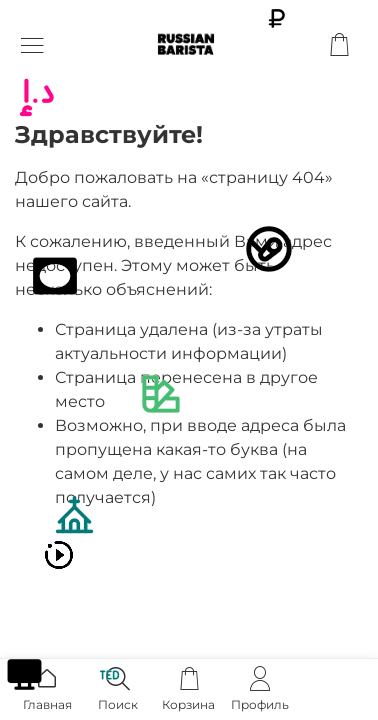  I want to click on open the TED app or website, so click(110, 675).